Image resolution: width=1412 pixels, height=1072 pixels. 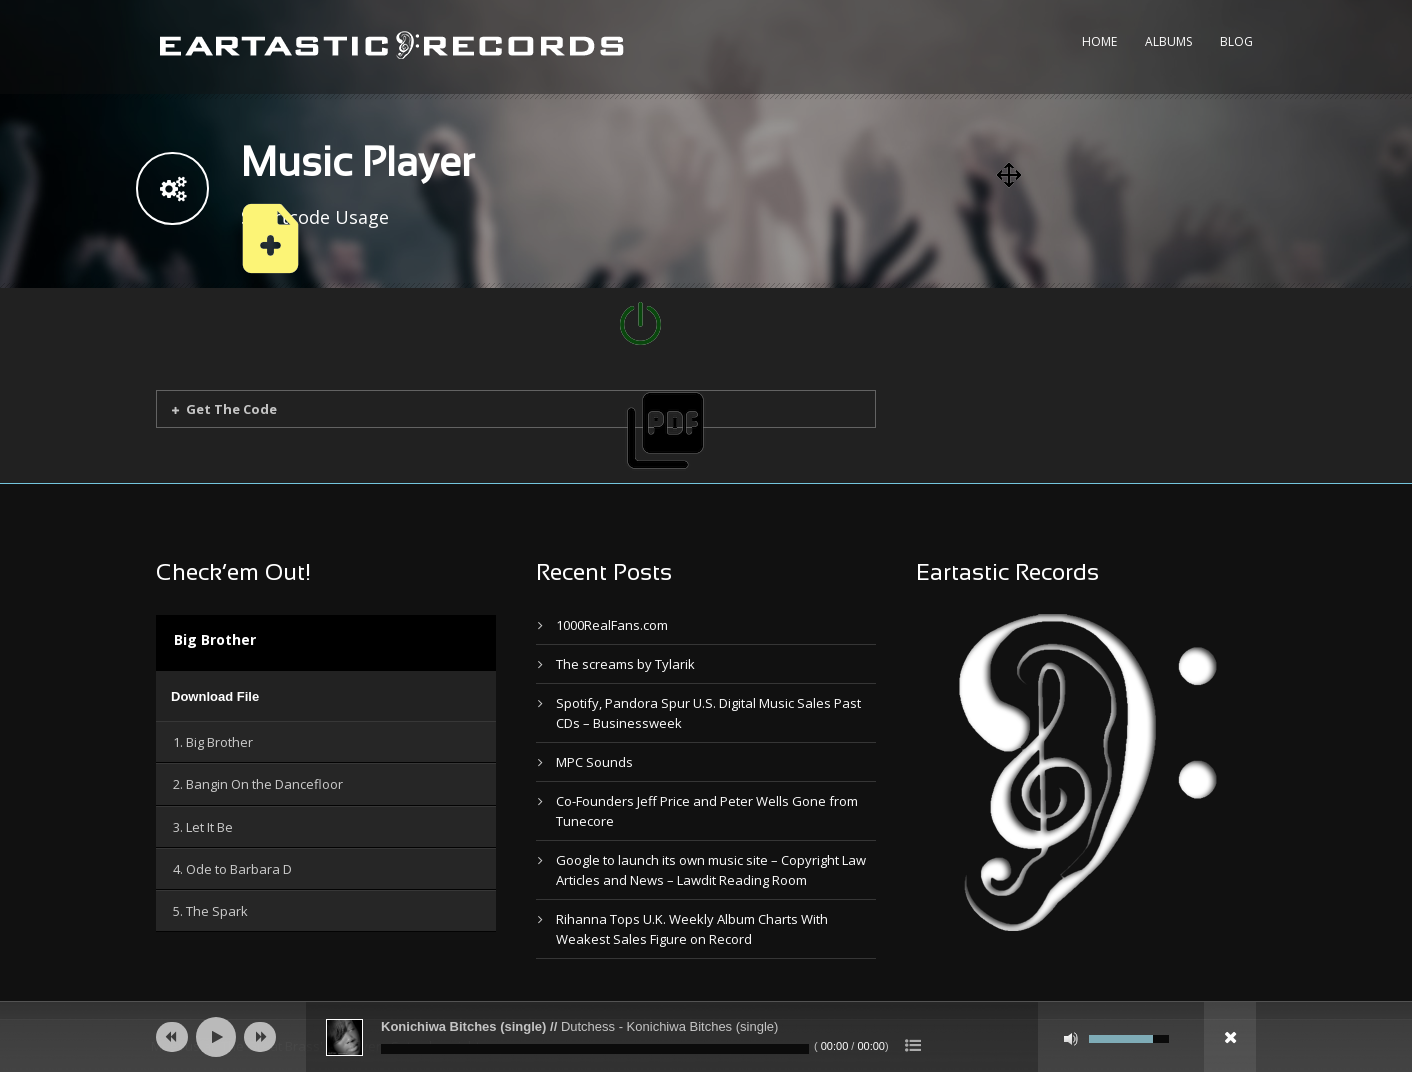 I want to click on create a new file, so click(x=270, y=238).